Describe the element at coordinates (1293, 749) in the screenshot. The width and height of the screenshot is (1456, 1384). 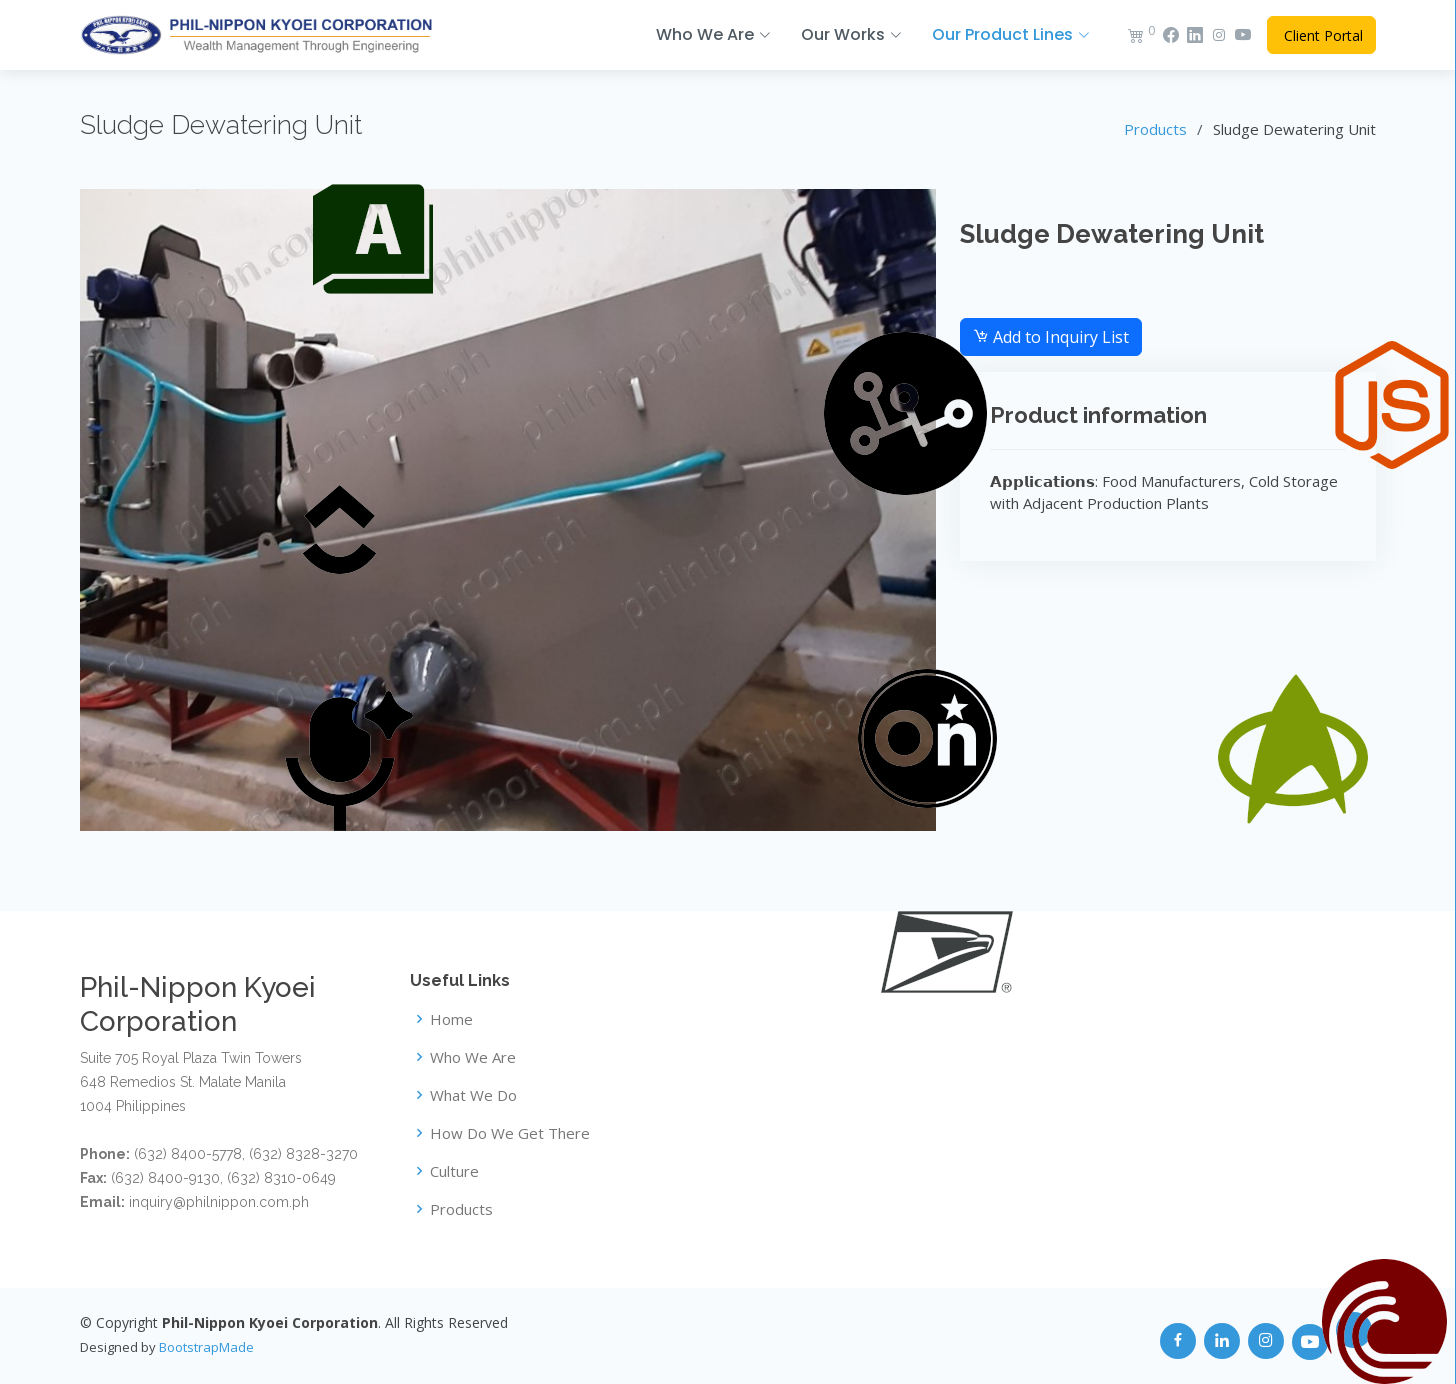
I see `Star Trek franchise logo` at that location.